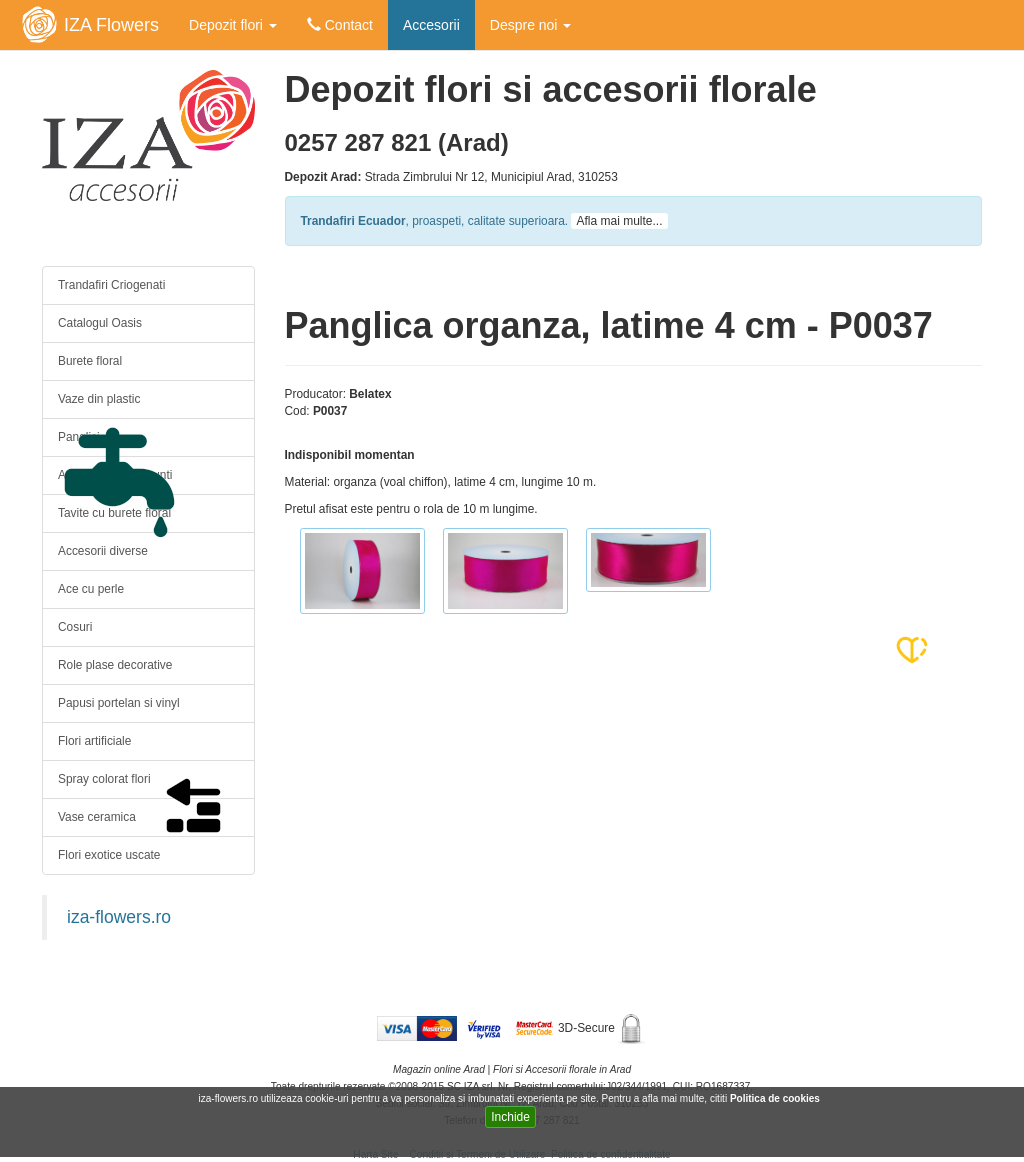  Describe the element at coordinates (912, 649) in the screenshot. I see `indicates partial like or favorite status` at that location.